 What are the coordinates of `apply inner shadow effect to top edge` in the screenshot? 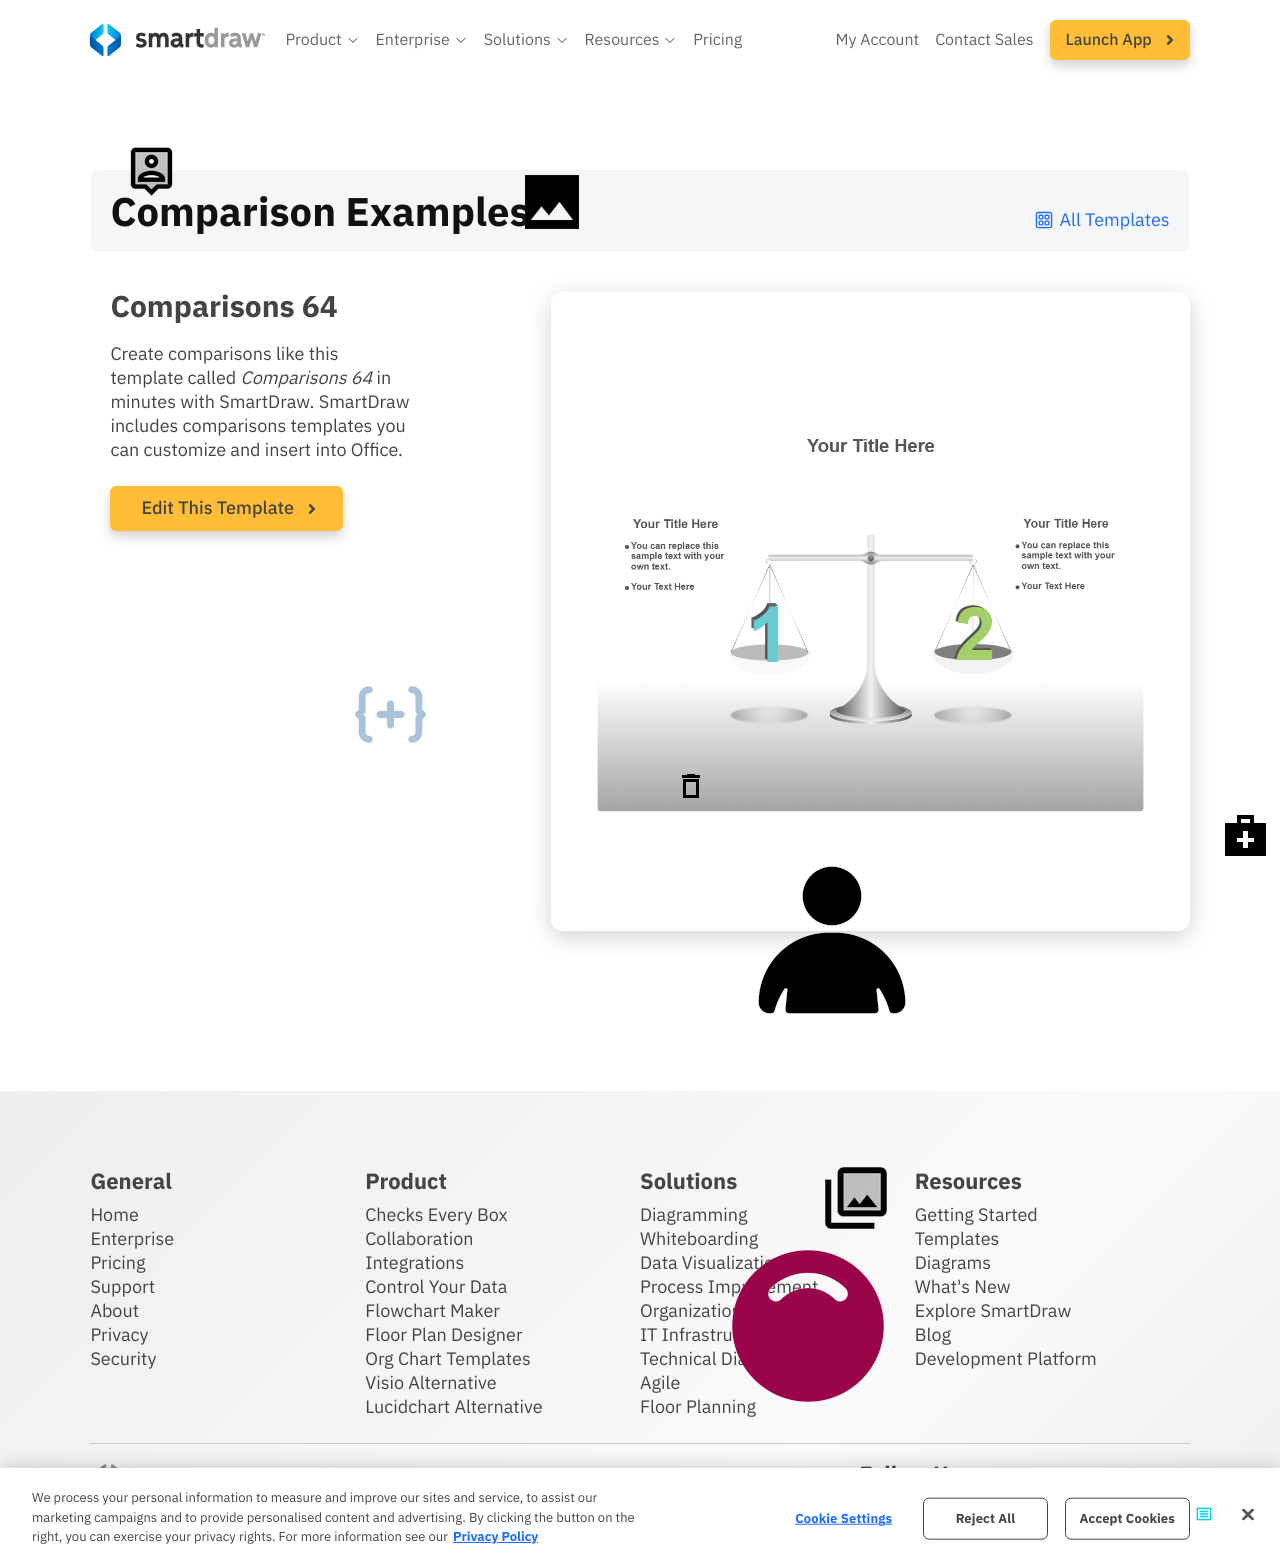 It's located at (808, 1326).